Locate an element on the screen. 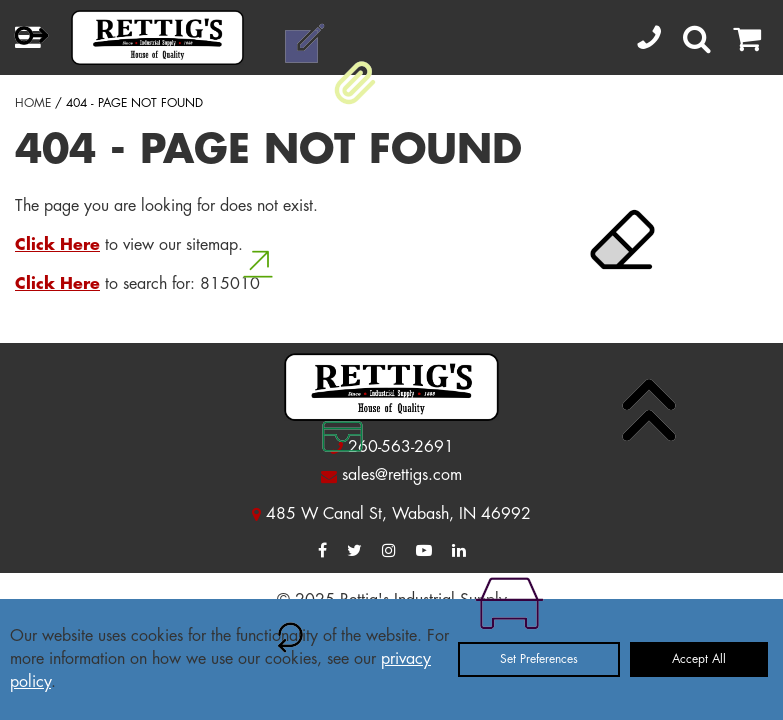  erase or clear content is located at coordinates (622, 239).